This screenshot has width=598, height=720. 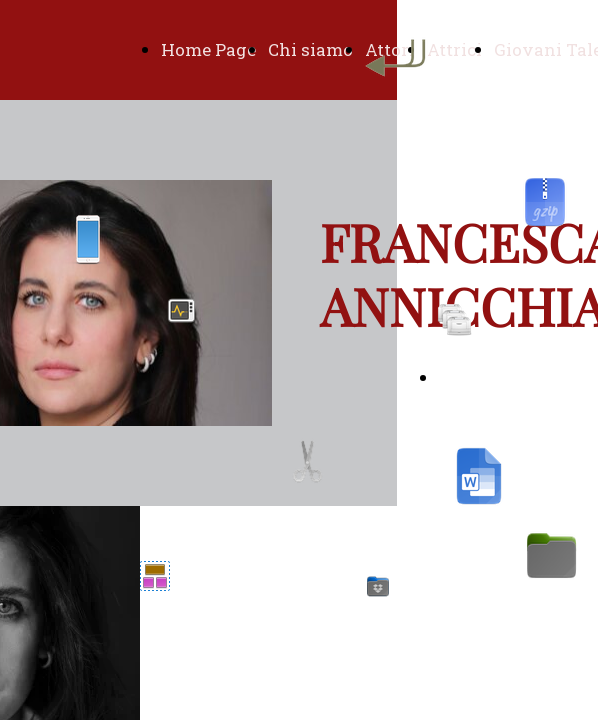 I want to click on open folder to view contents, so click(x=551, y=555).